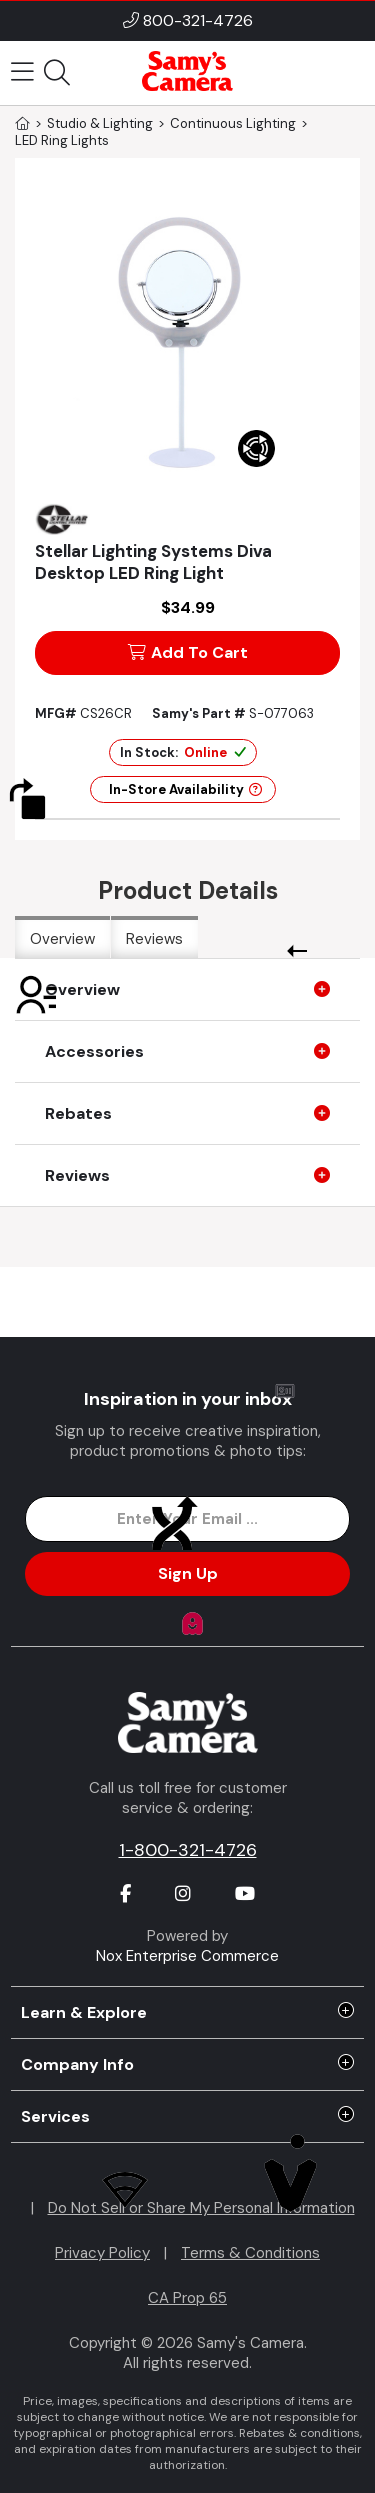  Describe the element at coordinates (34, 995) in the screenshot. I see `access your contacts list` at that location.